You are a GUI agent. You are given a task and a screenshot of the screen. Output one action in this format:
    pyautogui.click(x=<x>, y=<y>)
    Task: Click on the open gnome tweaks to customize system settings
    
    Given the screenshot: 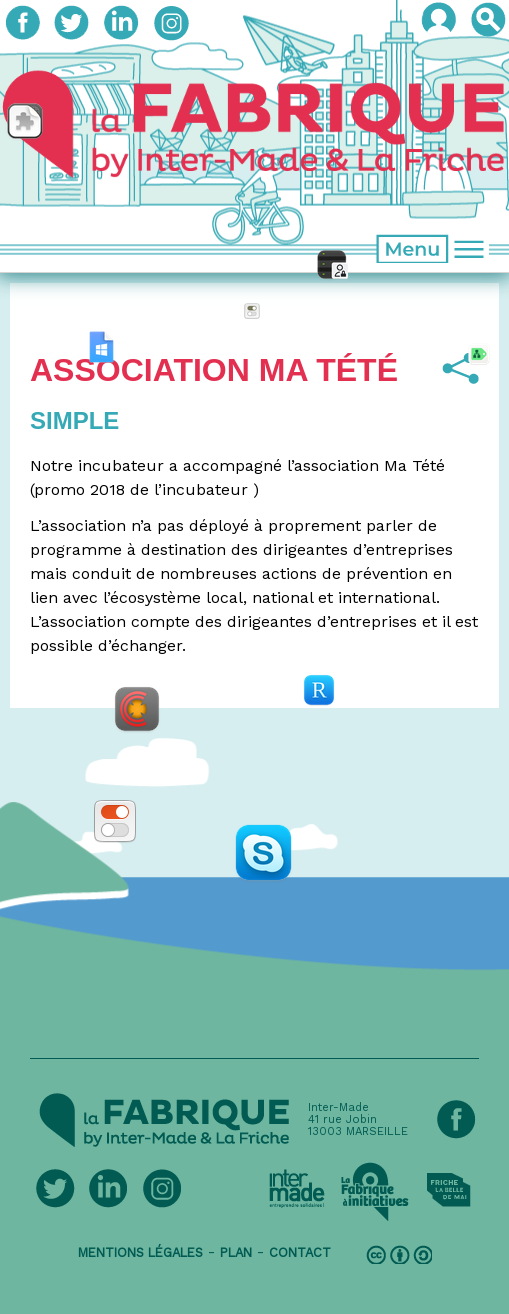 What is the action you would take?
    pyautogui.click(x=115, y=821)
    